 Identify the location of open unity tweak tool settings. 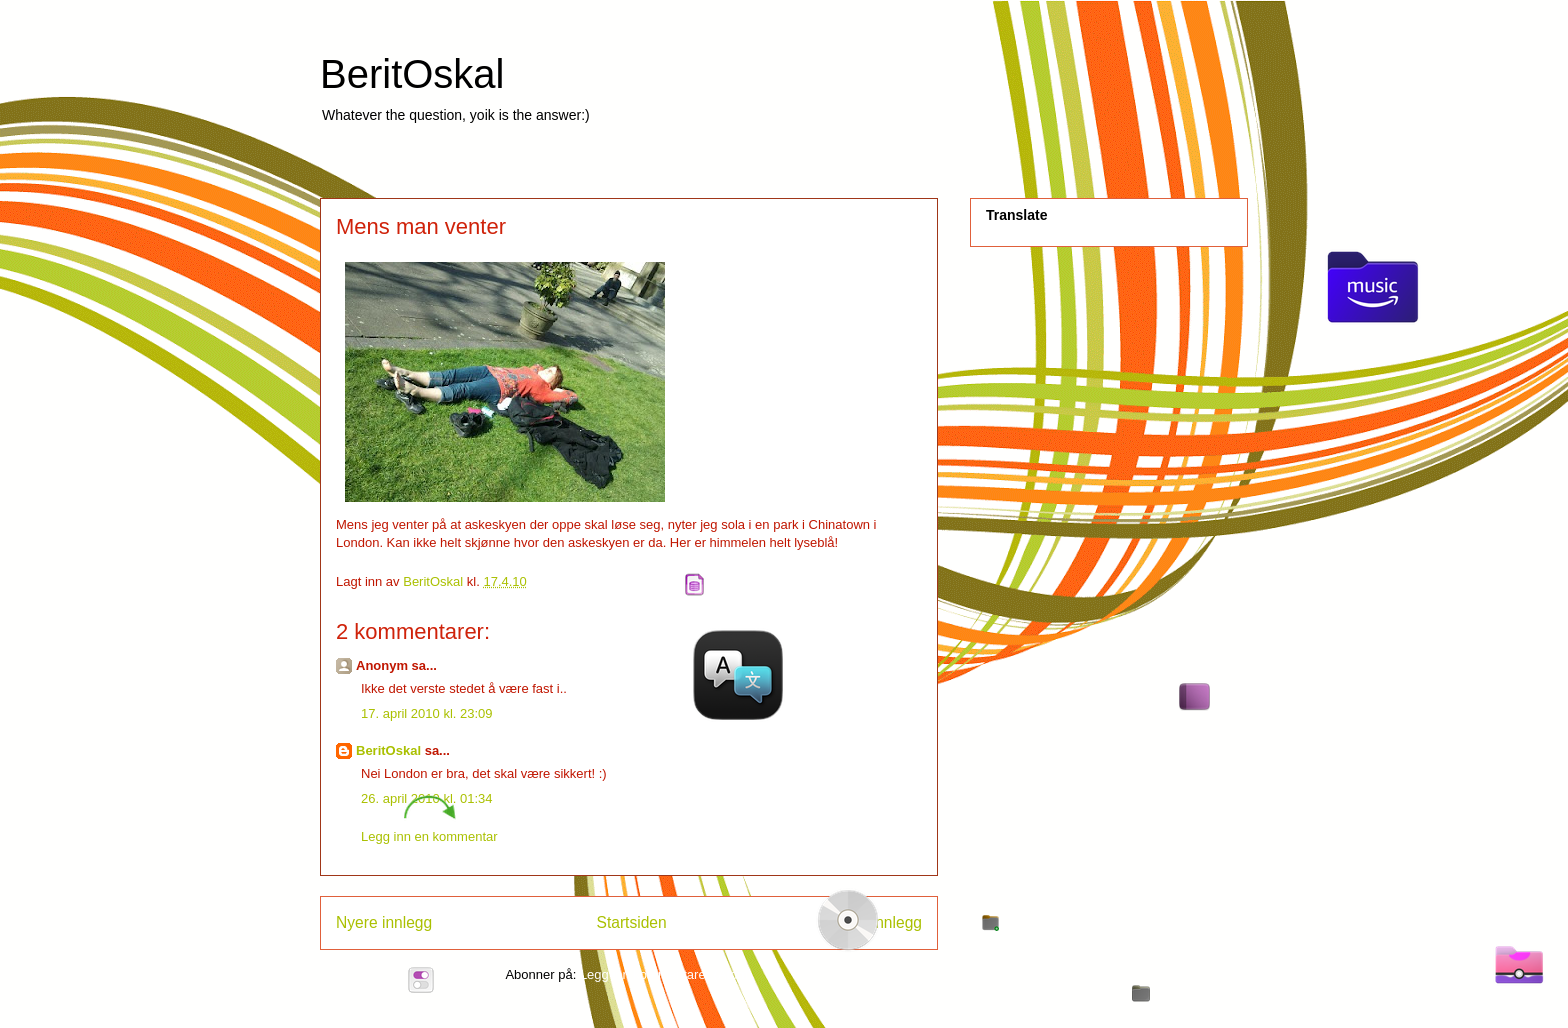
(421, 980).